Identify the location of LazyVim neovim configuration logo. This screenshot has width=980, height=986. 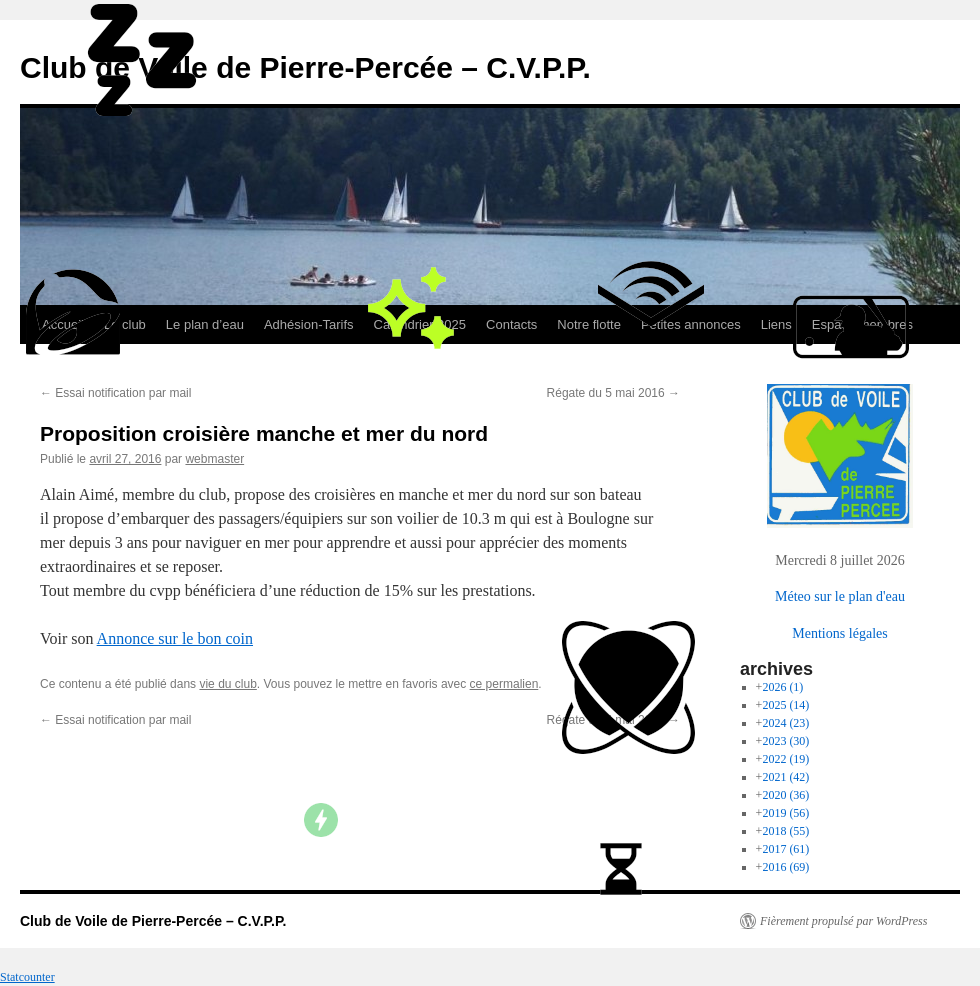
(142, 60).